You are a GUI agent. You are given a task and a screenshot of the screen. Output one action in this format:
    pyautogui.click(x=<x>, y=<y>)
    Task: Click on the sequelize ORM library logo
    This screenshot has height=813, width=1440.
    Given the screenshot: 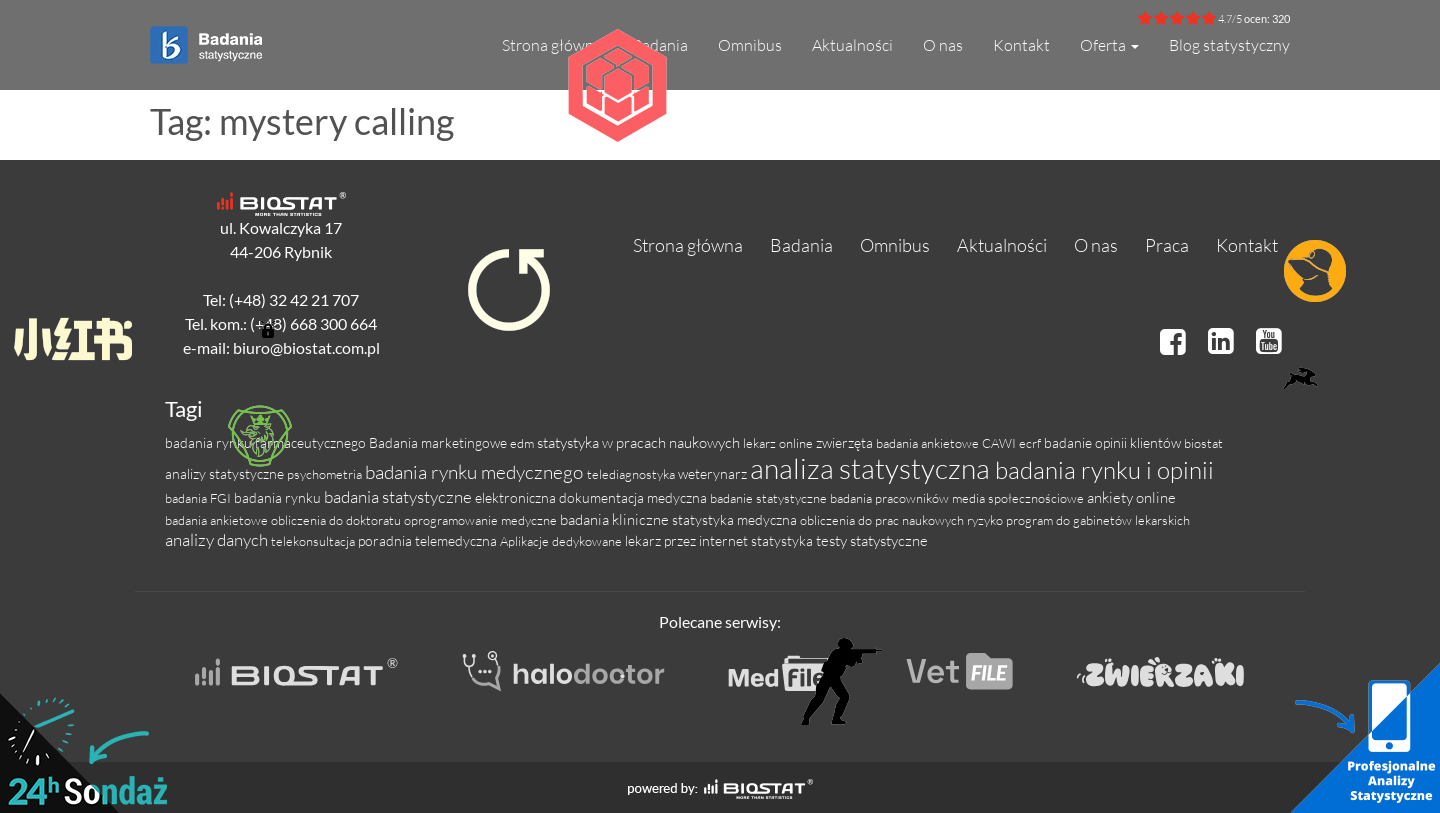 What is the action you would take?
    pyautogui.click(x=617, y=85)
    